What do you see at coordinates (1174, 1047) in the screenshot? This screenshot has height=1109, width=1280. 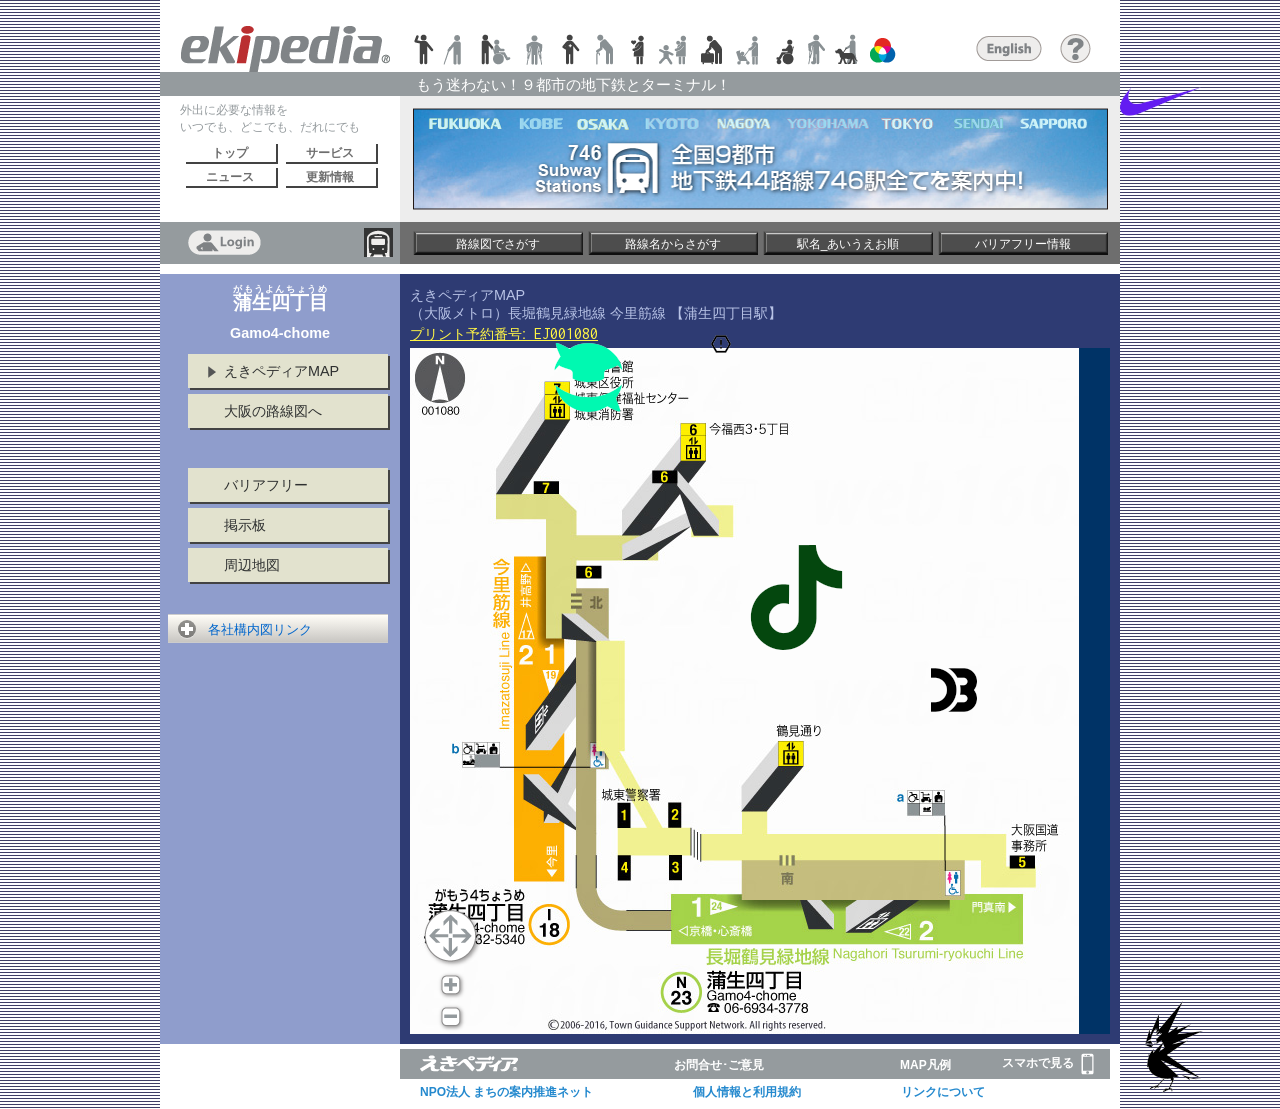 I see `CD Projekt company logo` at bounding box center [1174, 1047].